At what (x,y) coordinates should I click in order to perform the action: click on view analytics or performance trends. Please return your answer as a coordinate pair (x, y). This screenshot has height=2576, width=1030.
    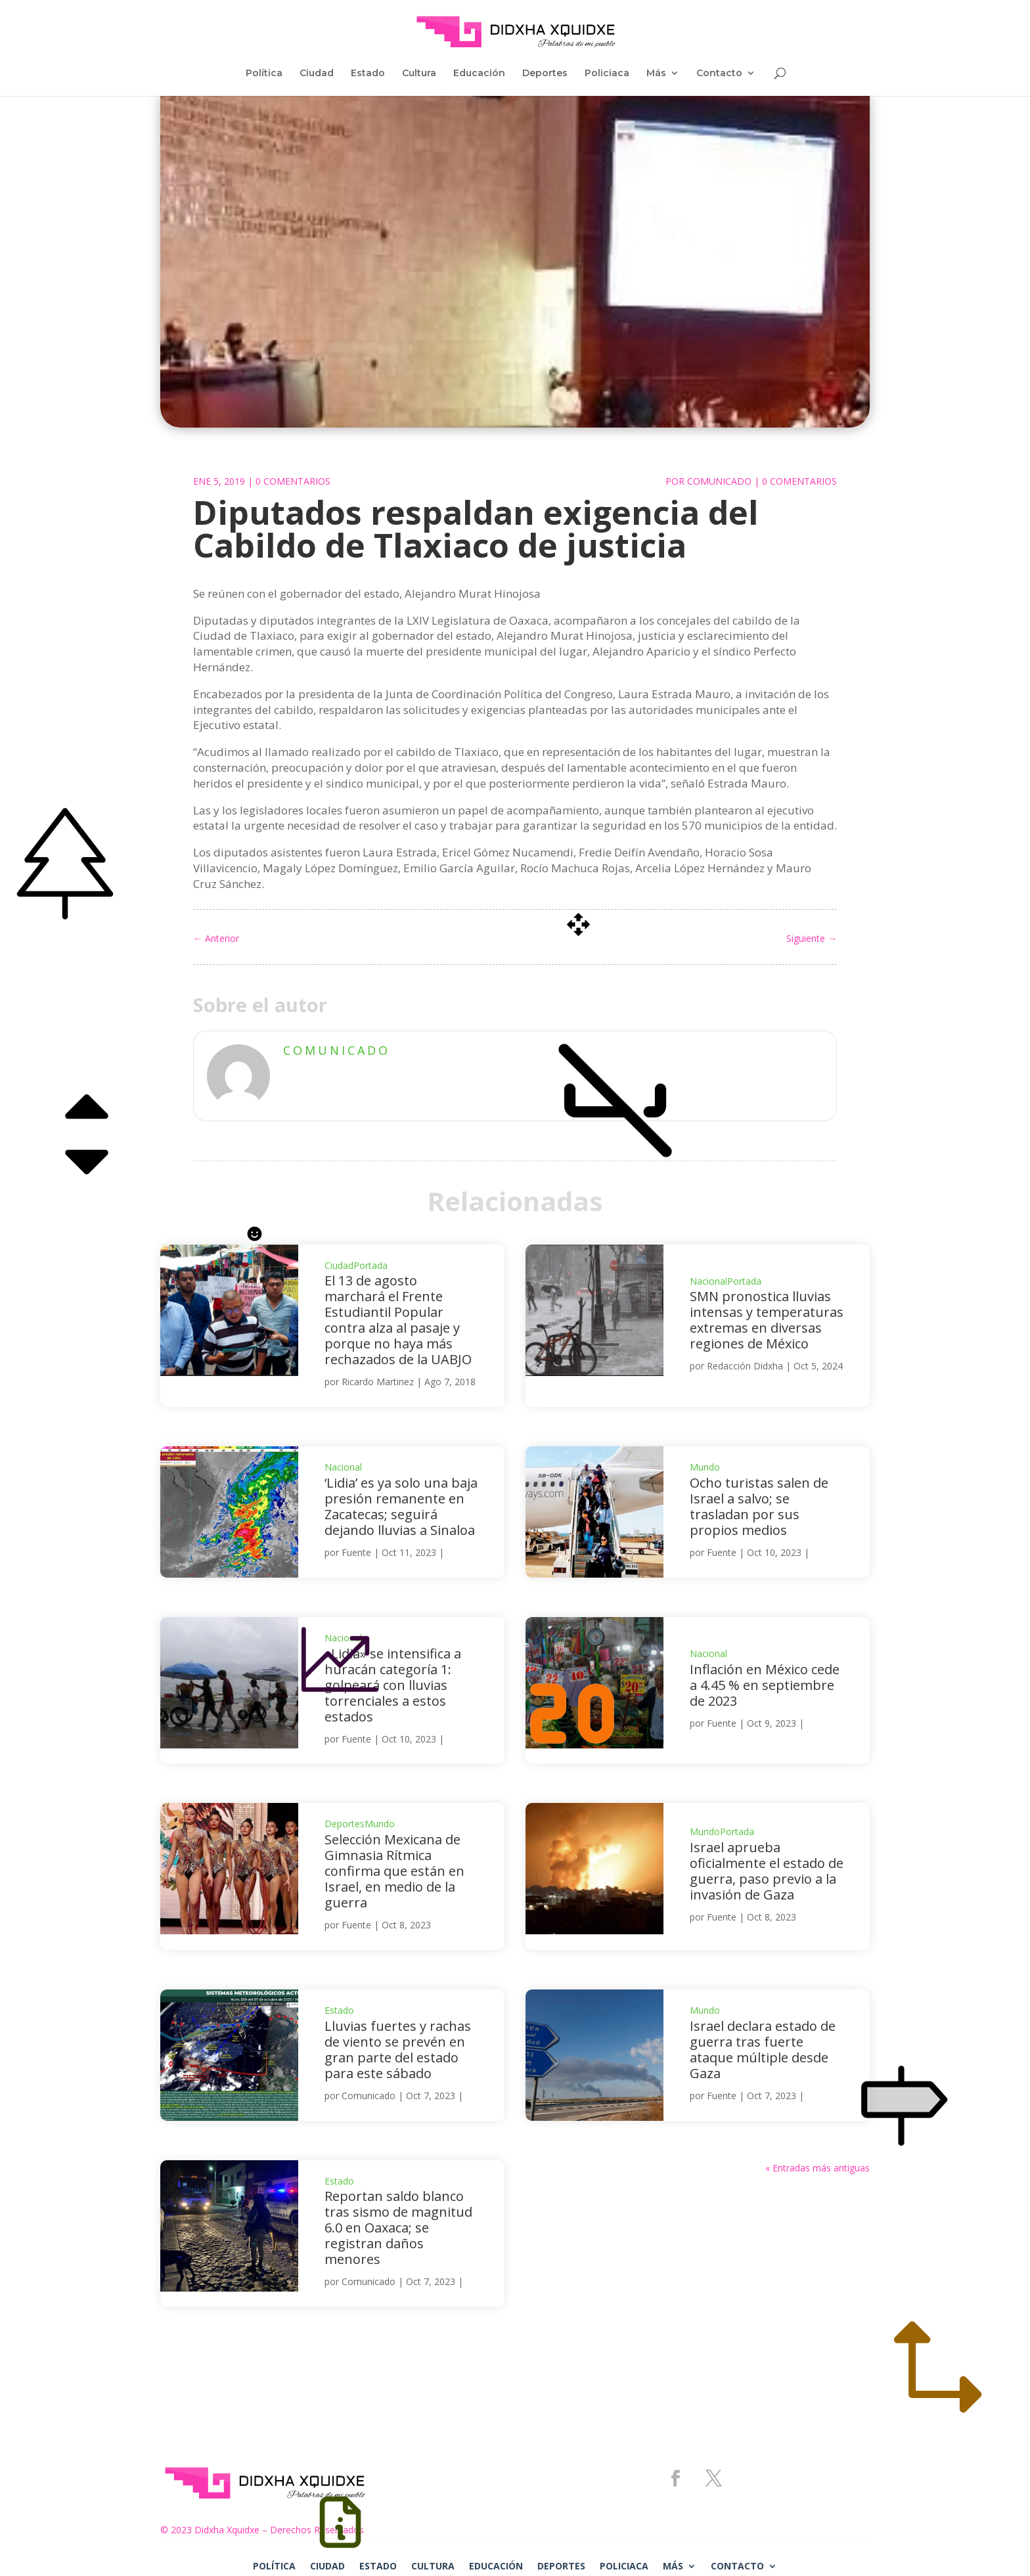
    Looking at the image, I should click on (340, 1659).